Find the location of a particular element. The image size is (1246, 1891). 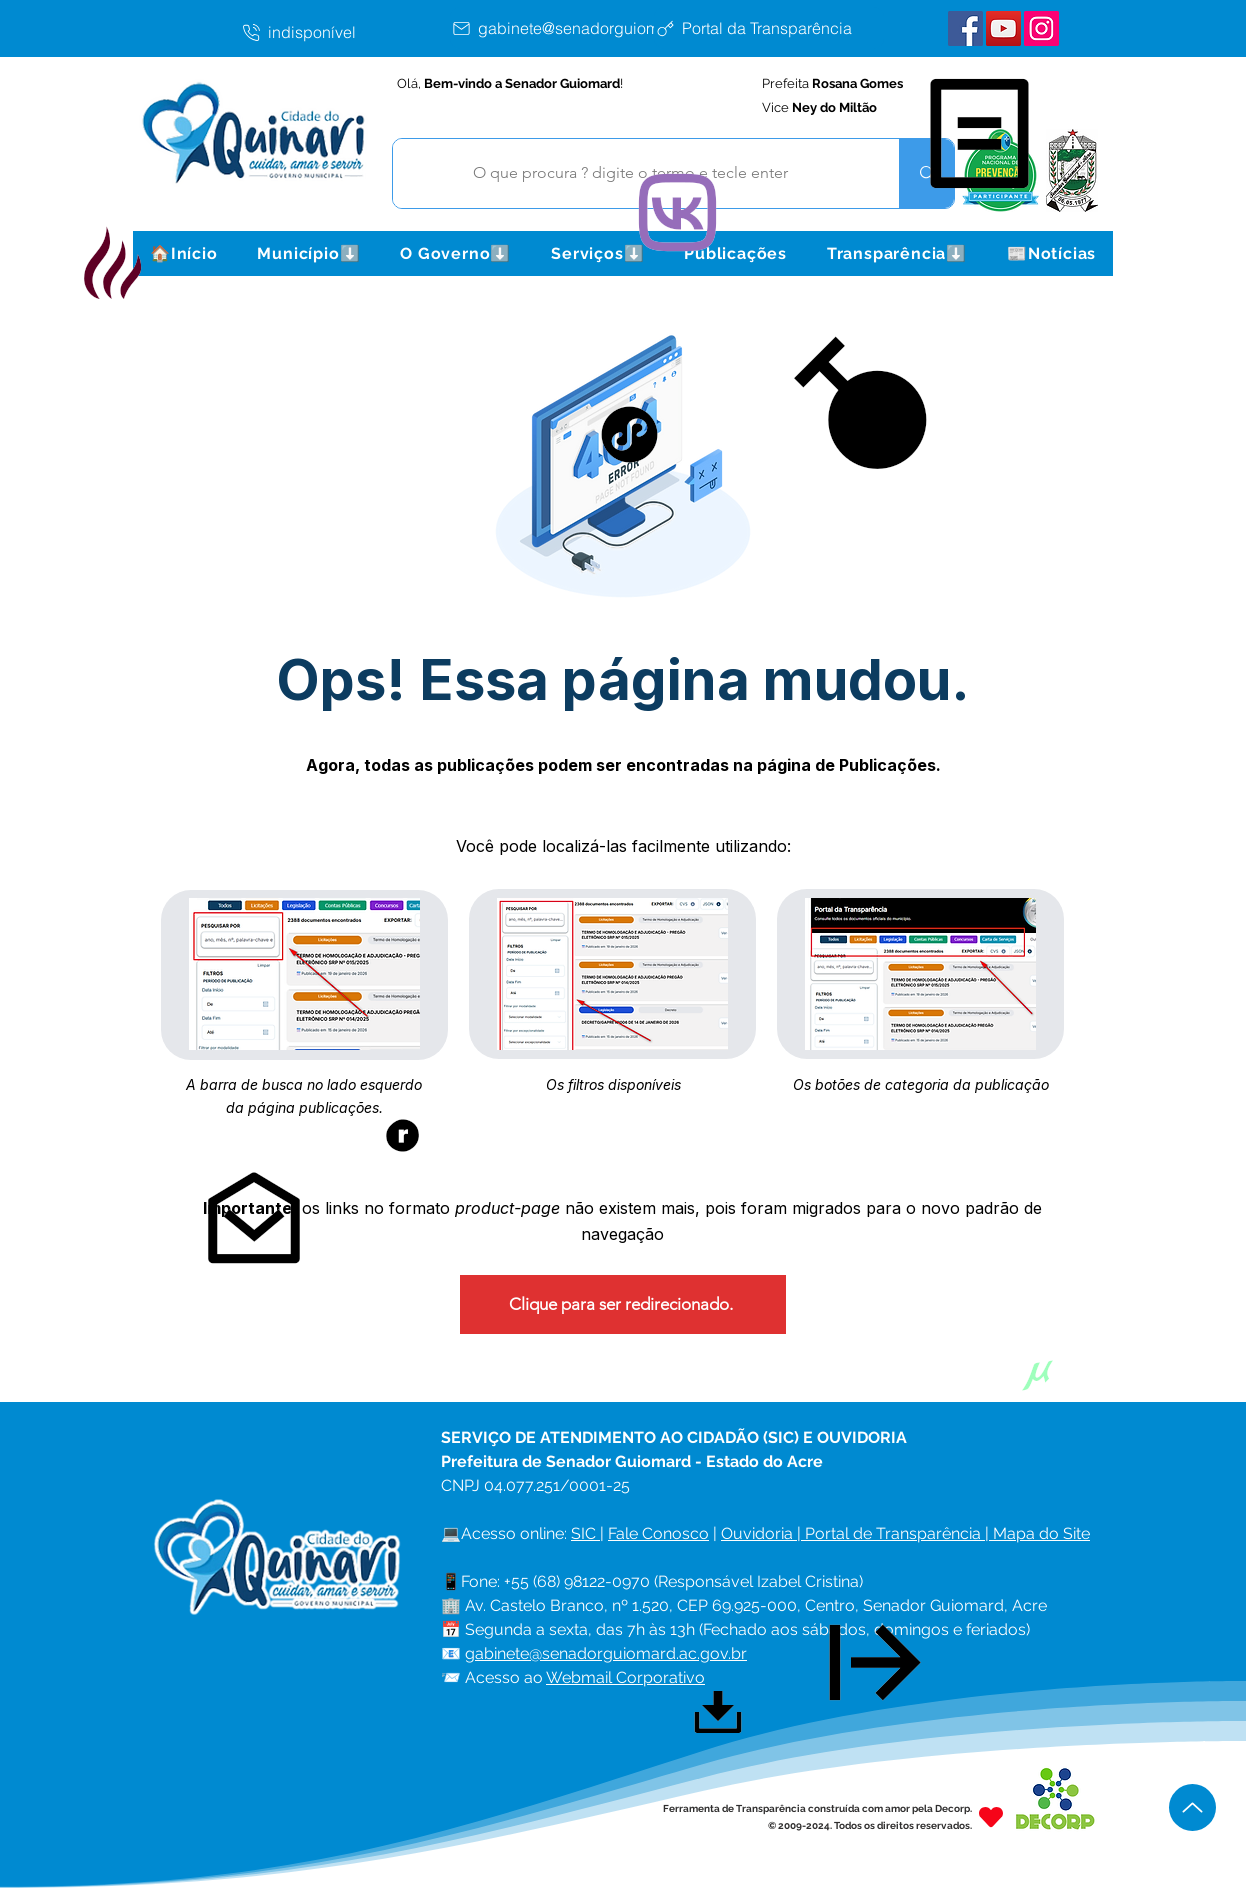

view an opened email message is located at coordinates (254, 1222).